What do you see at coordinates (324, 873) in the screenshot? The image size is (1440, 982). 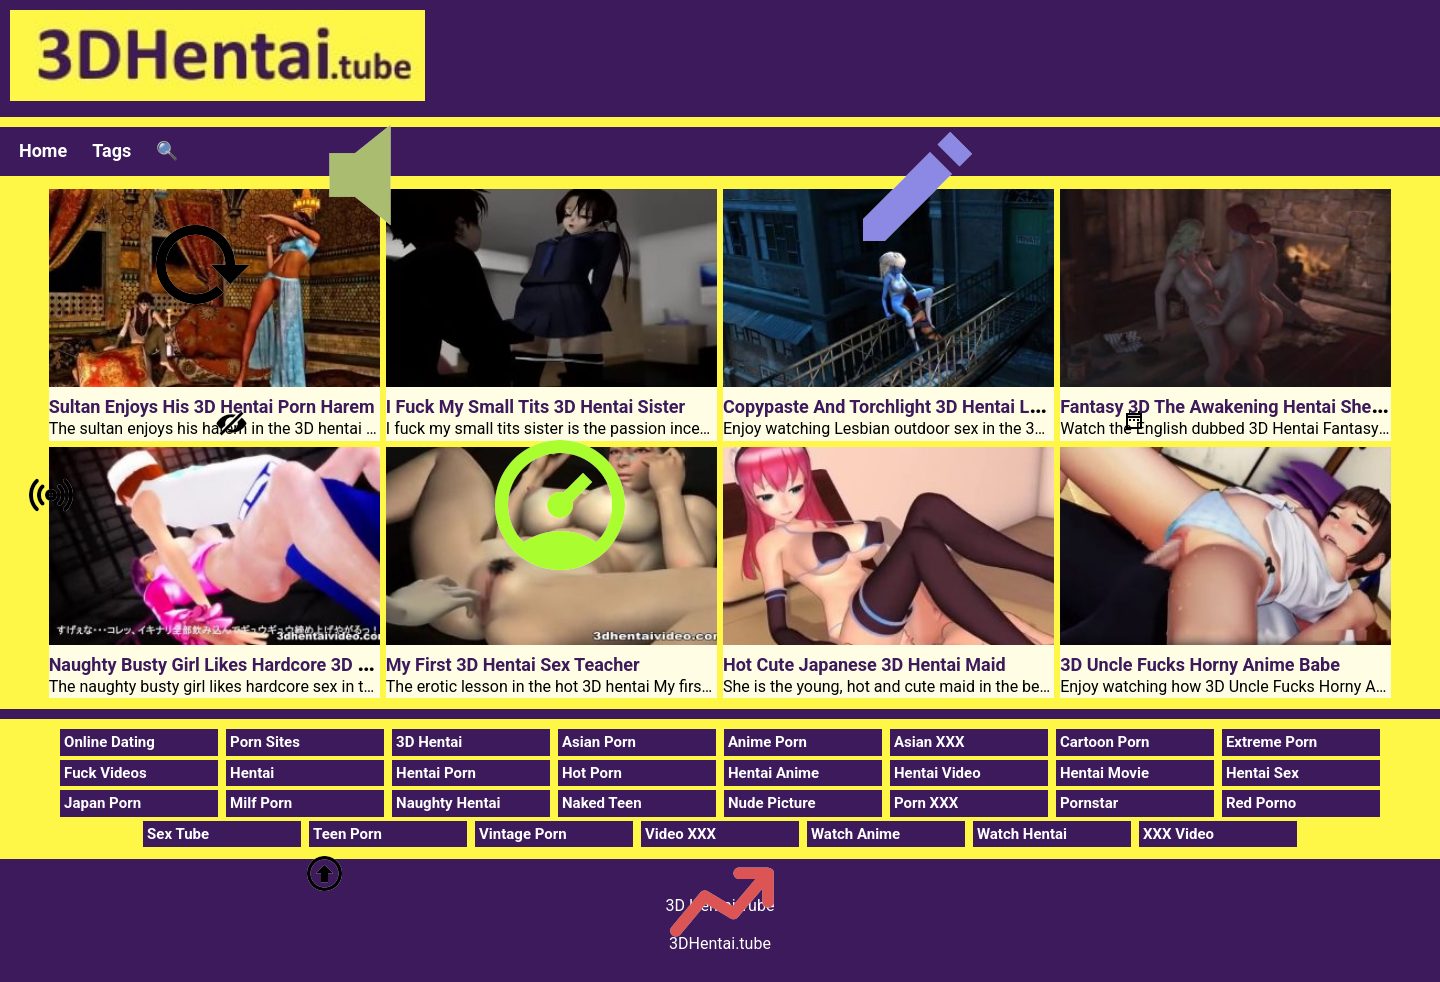 I see `scroll to top of page` at bounding box center [324, 873].